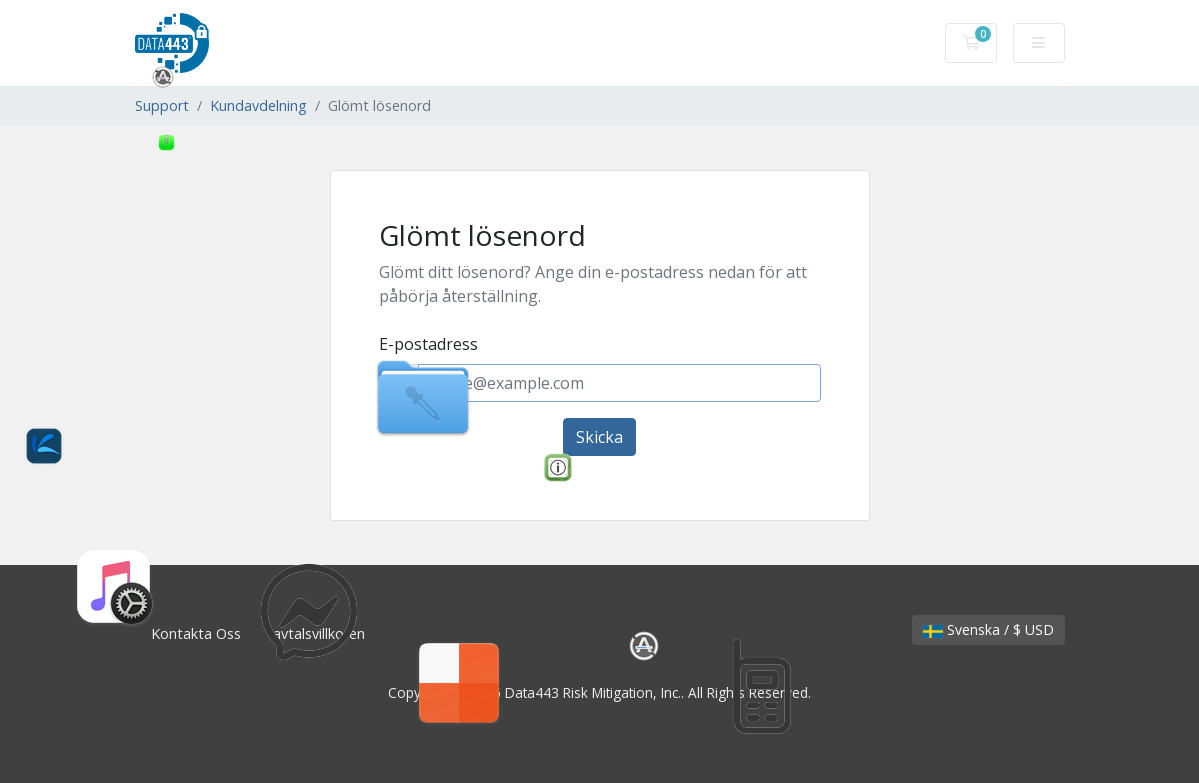 This screenshot has width=1199, height=783. I want to click on open Archive Utility to compress or extract files, so click(166, 142).